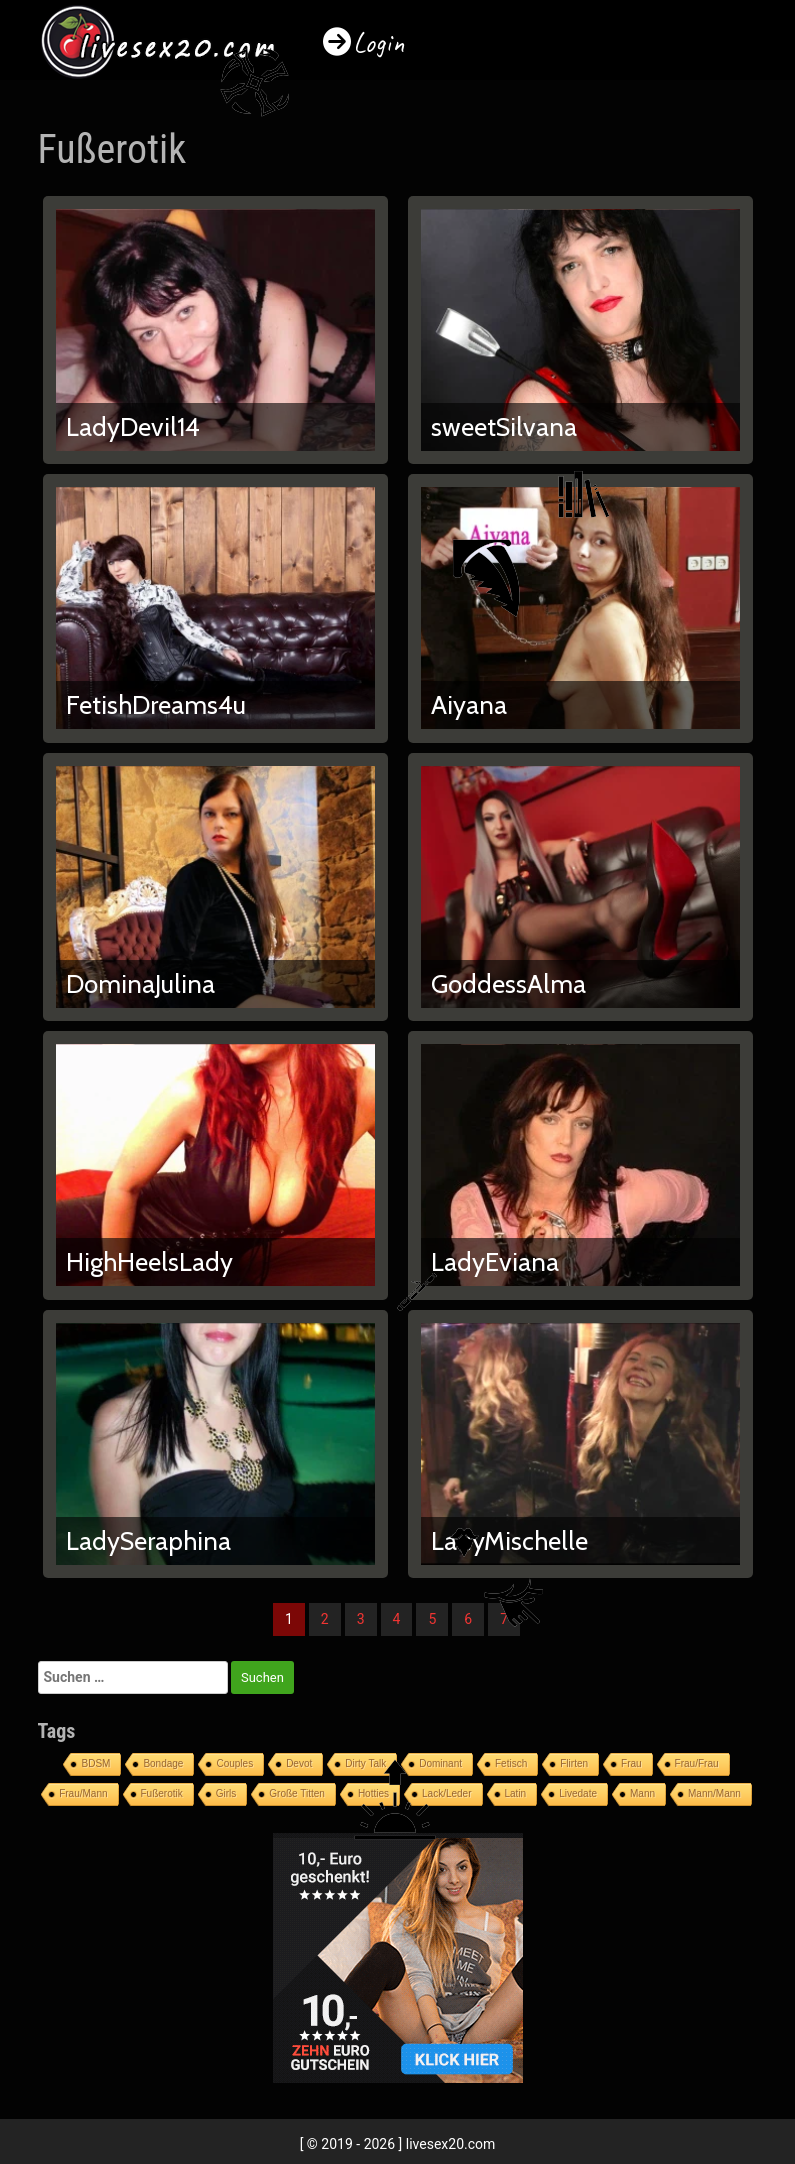 The image size is (795, 2164). What do you see at coordinates (464, 1542) in the screenshot?
I see `select beard style for character customization` at bounding box center [464, 1542].